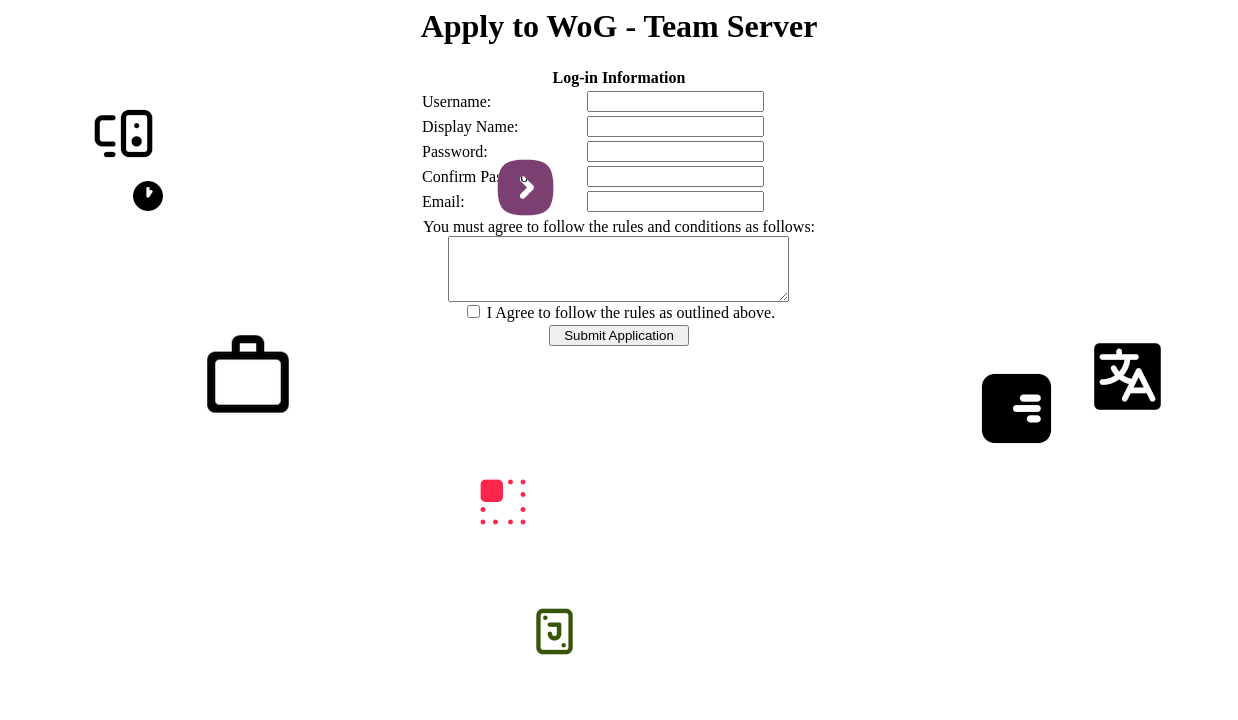 The height and width of the screenshot is (720, 1238). What do you see at coordinates (525, 187) in the screenshot?
I see `go to next item or step` at bounding box center [525, 187].